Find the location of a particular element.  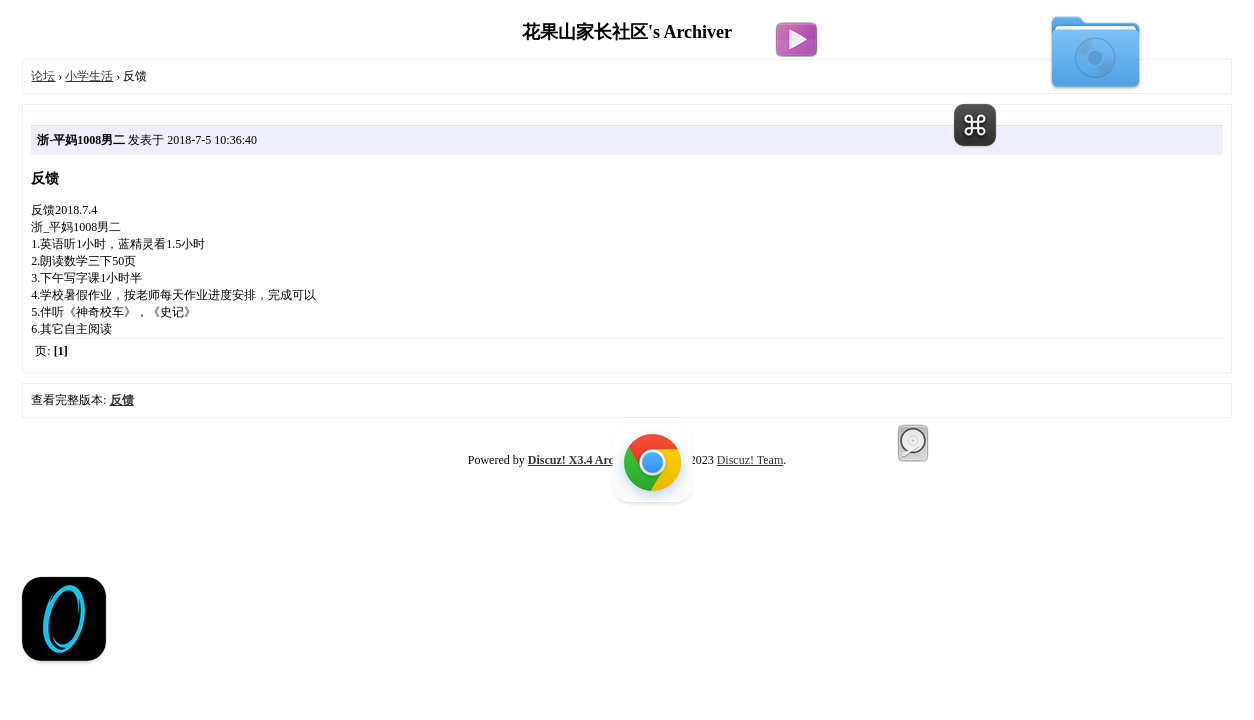

open your recordings folder is located at coordinates (1095, 51).